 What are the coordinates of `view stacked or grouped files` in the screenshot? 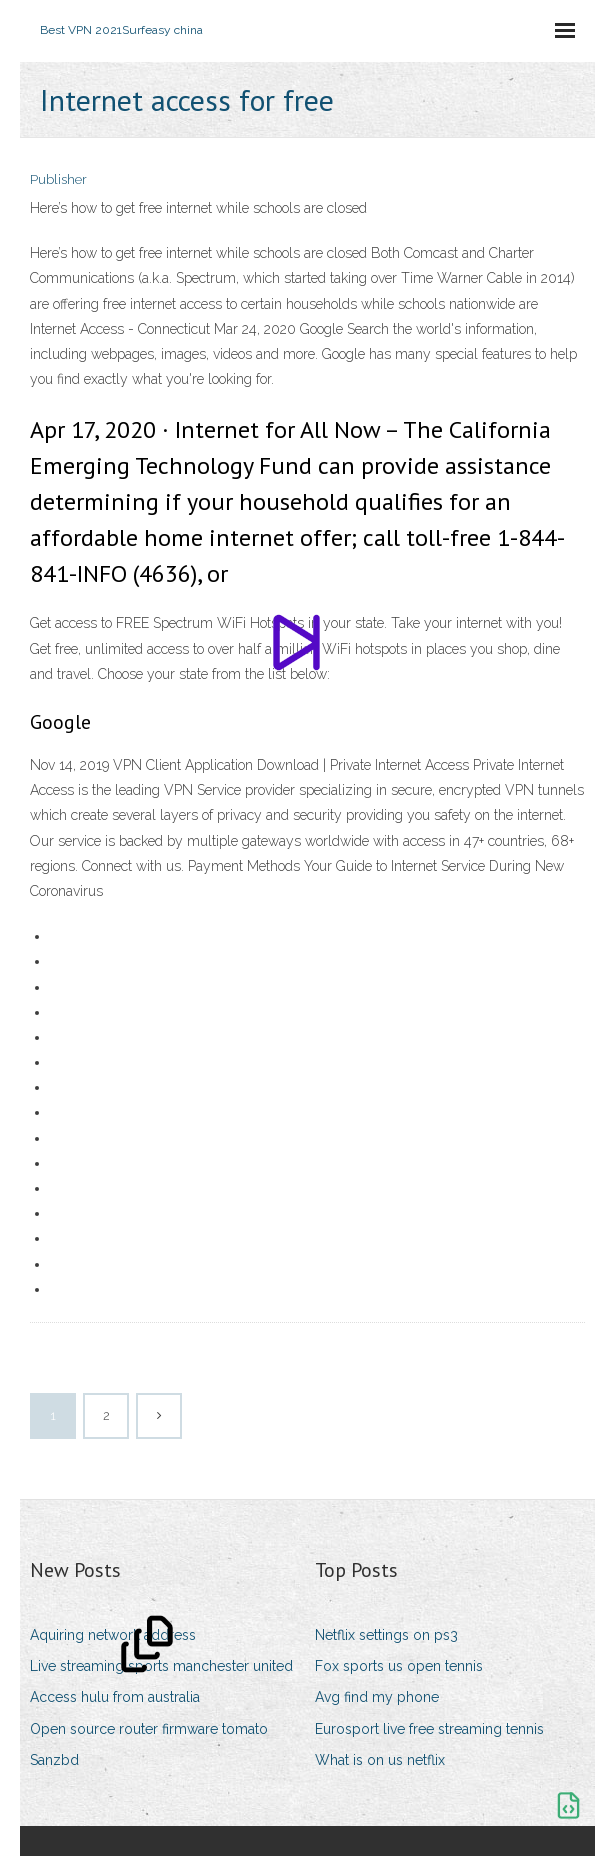 It's located at (147, 1644).